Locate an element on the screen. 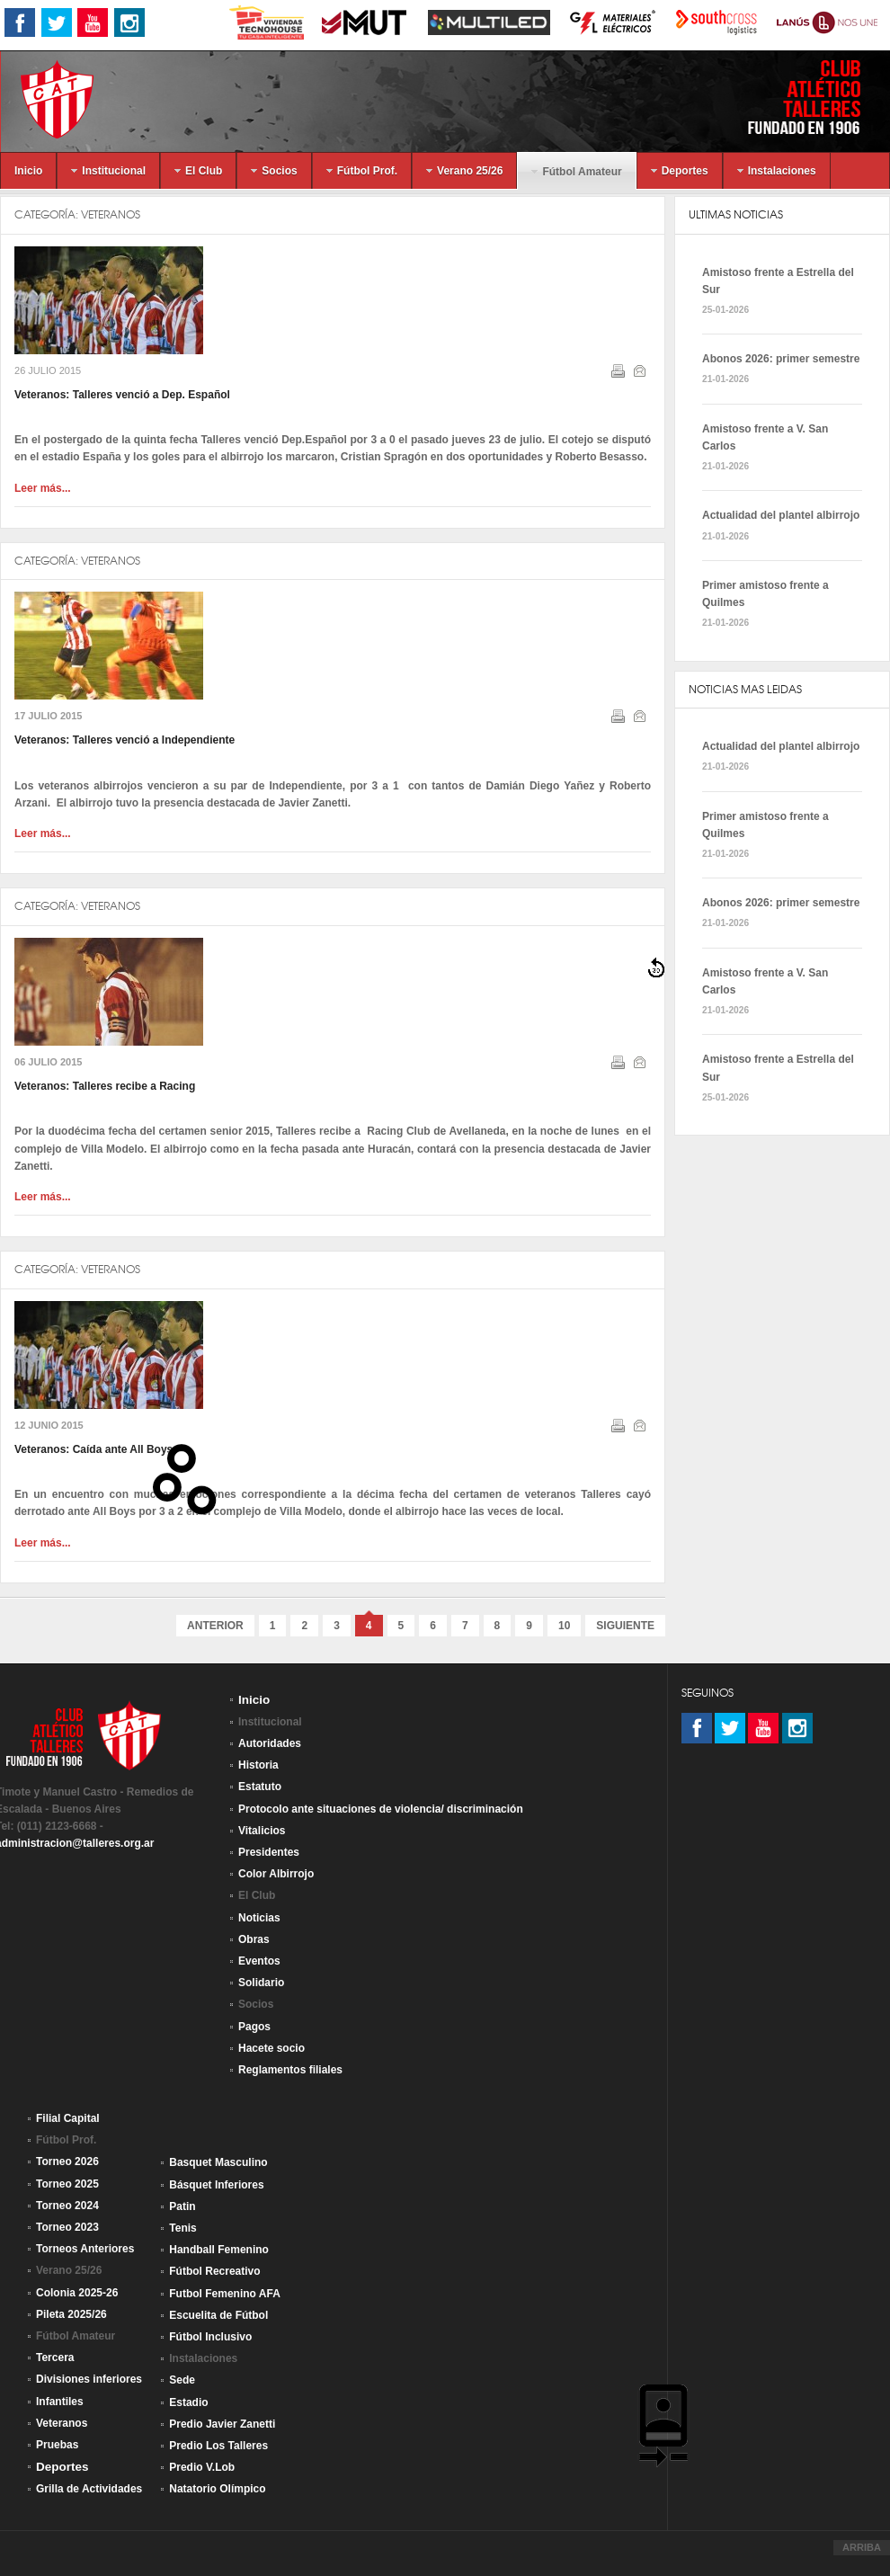 This screenshot has height=2576, width=890. view data as a scatter plot chart is located at coordinates (185, 1480).